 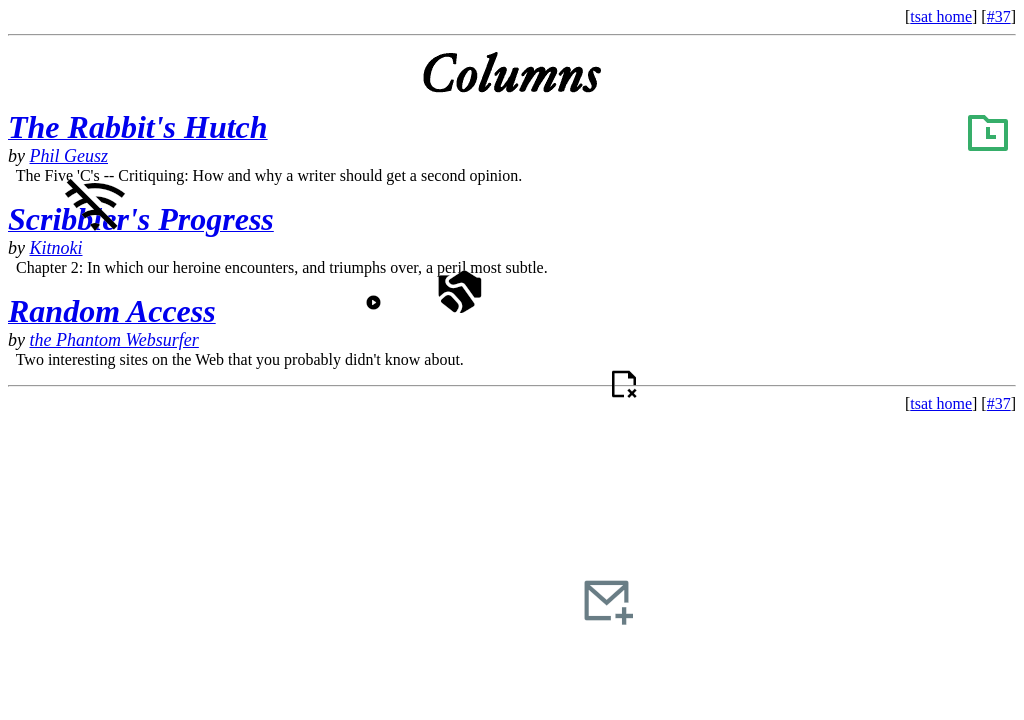 I want to click on indicates no wifi connection available, so click(x=95, y=207).